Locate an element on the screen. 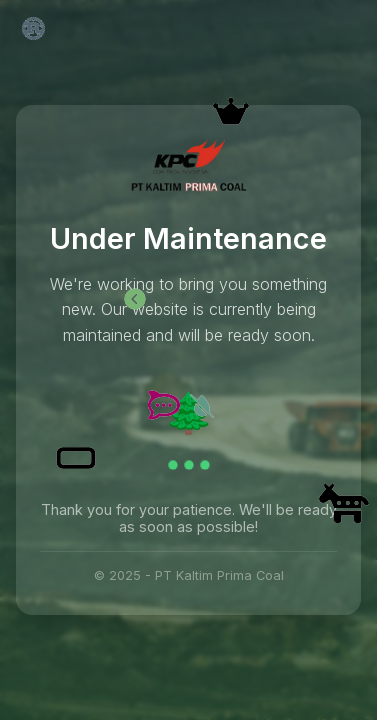  represents the Democratic Party affiliation is located at coordinates (344, 503).